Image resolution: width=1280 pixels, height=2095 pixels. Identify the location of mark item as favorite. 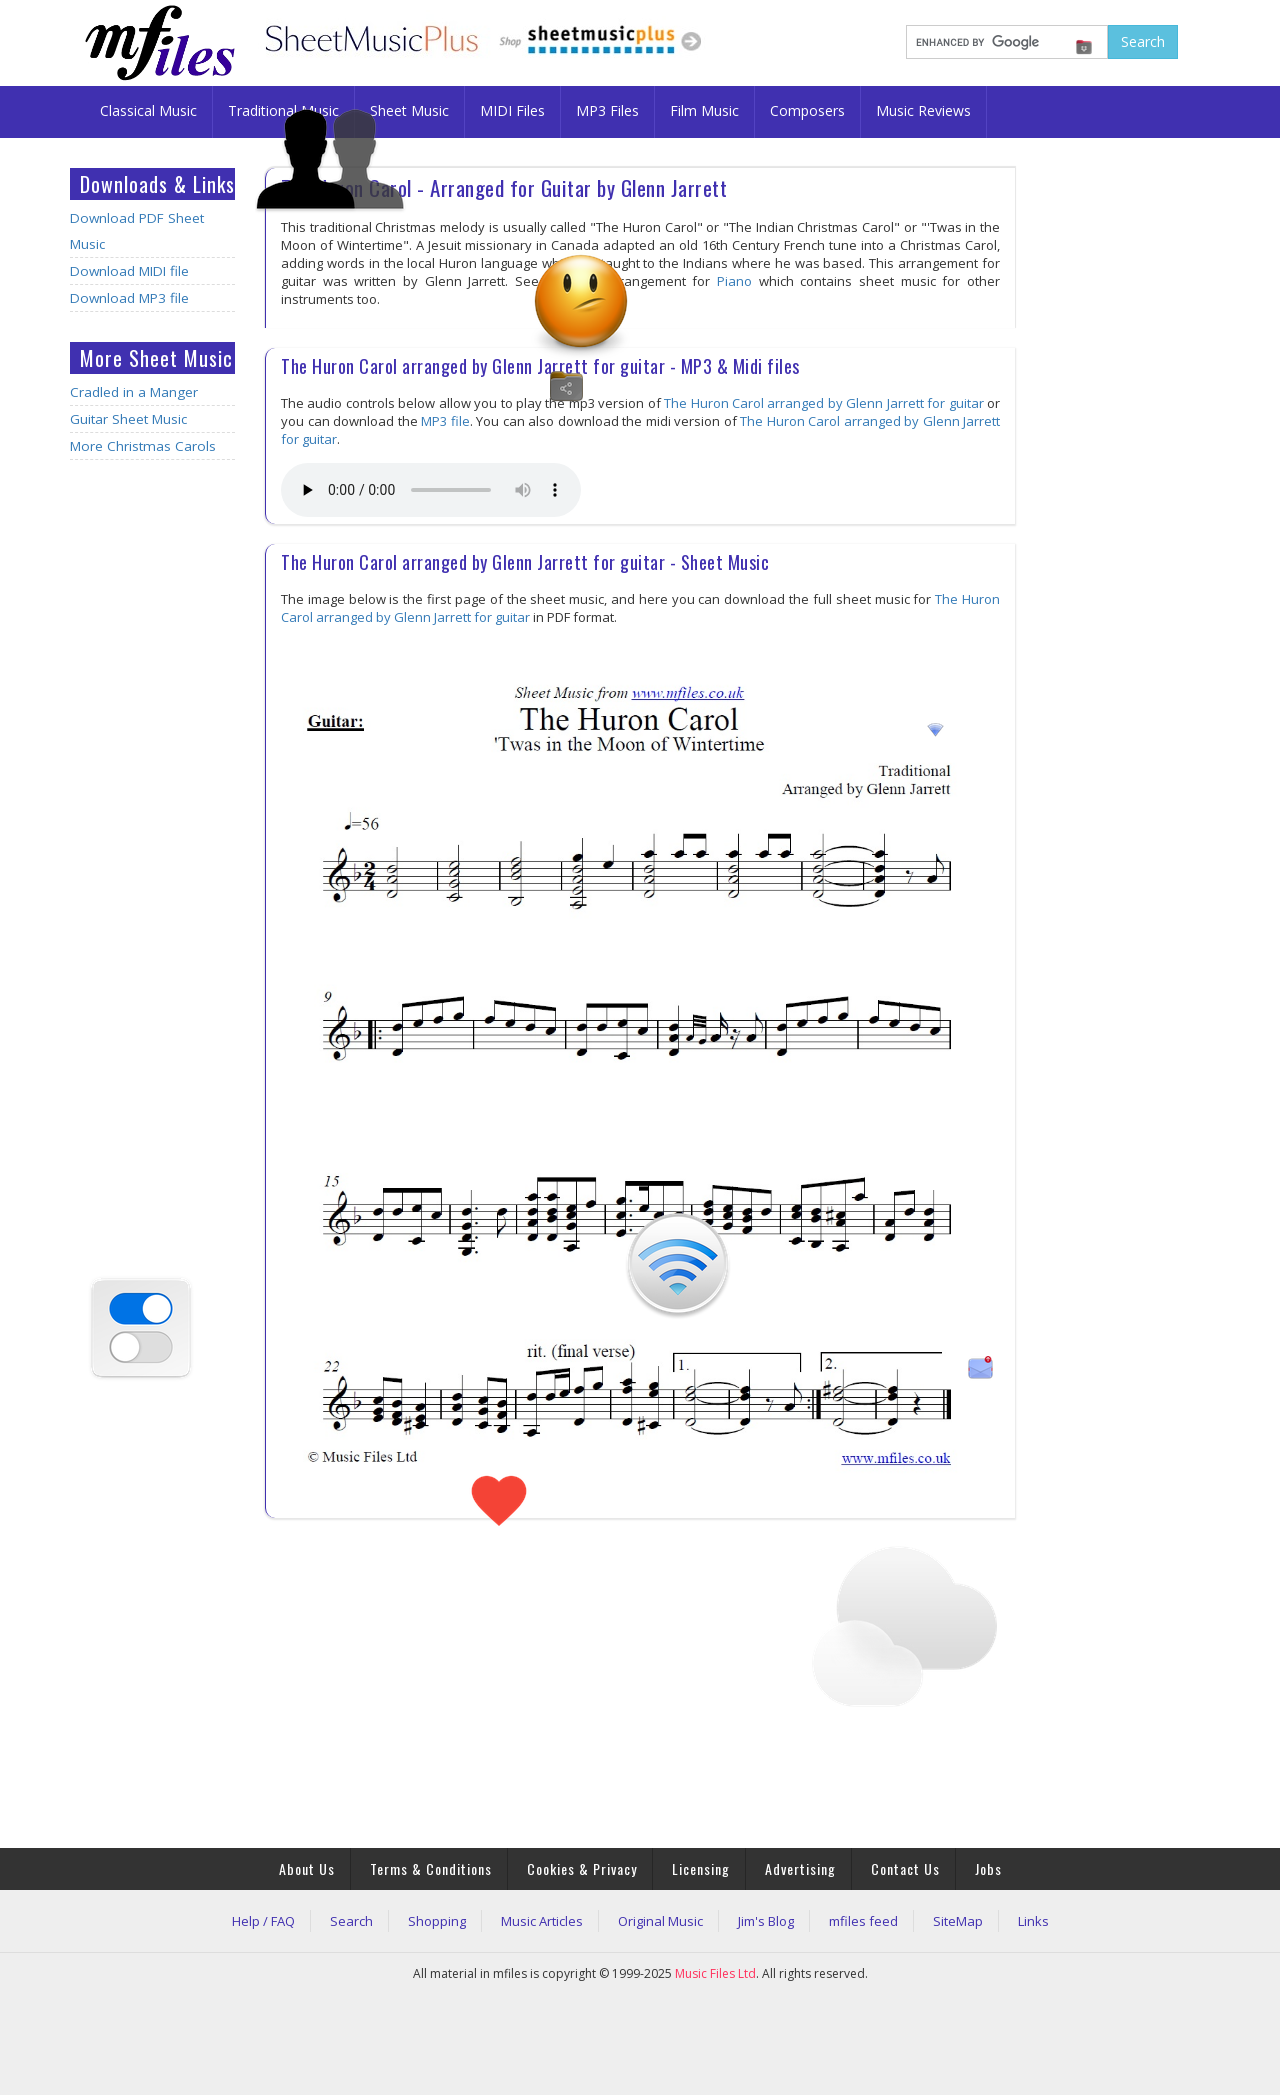
(499, 1501).